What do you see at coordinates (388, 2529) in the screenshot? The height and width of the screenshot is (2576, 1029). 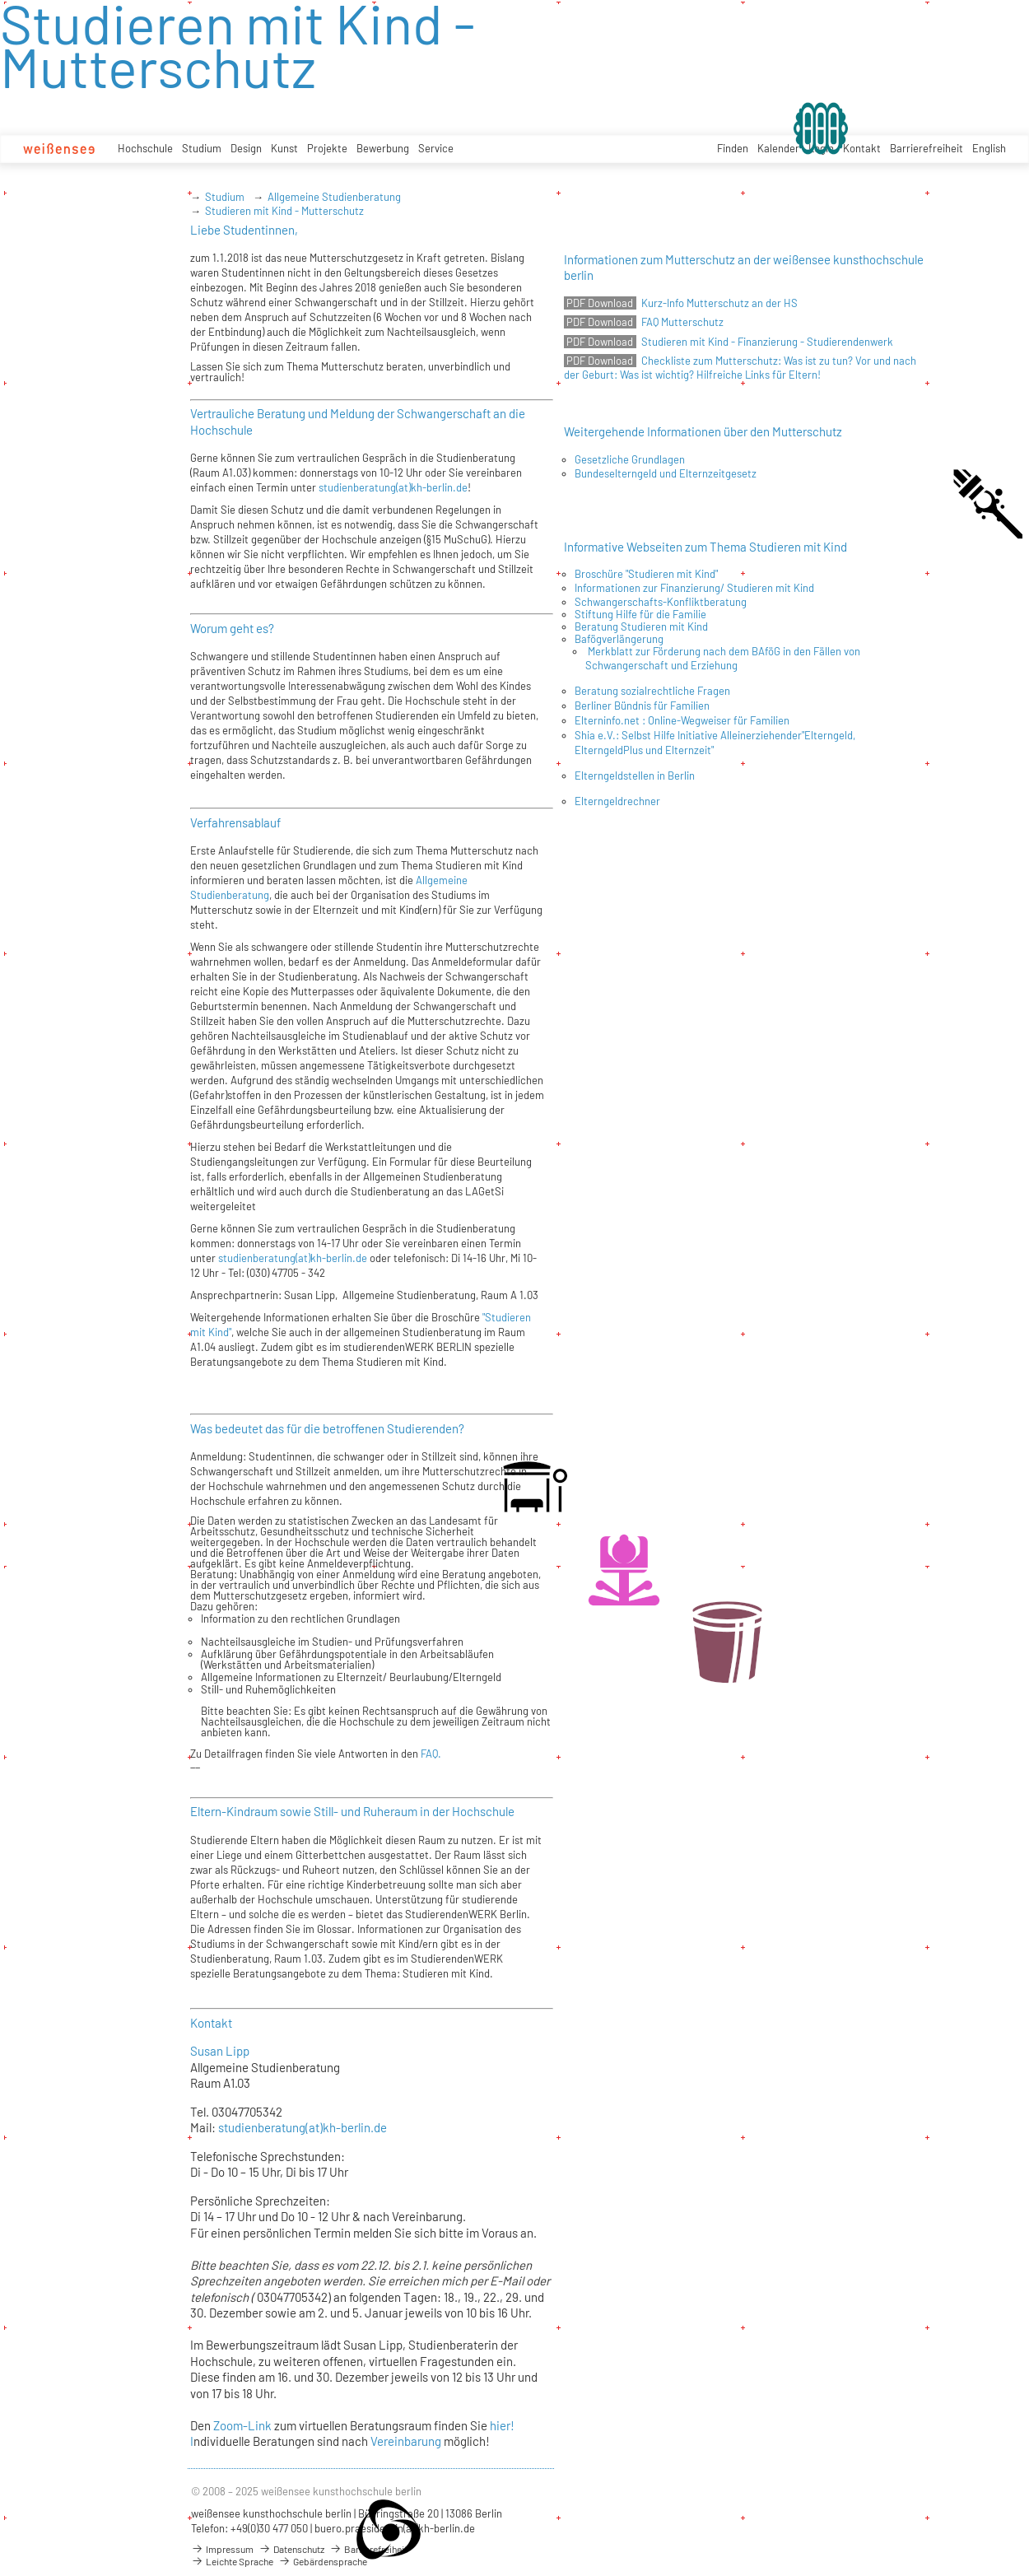 I see `indicates a swirling or cyclone effect in gameplay` at bounding box center [388, 2529].